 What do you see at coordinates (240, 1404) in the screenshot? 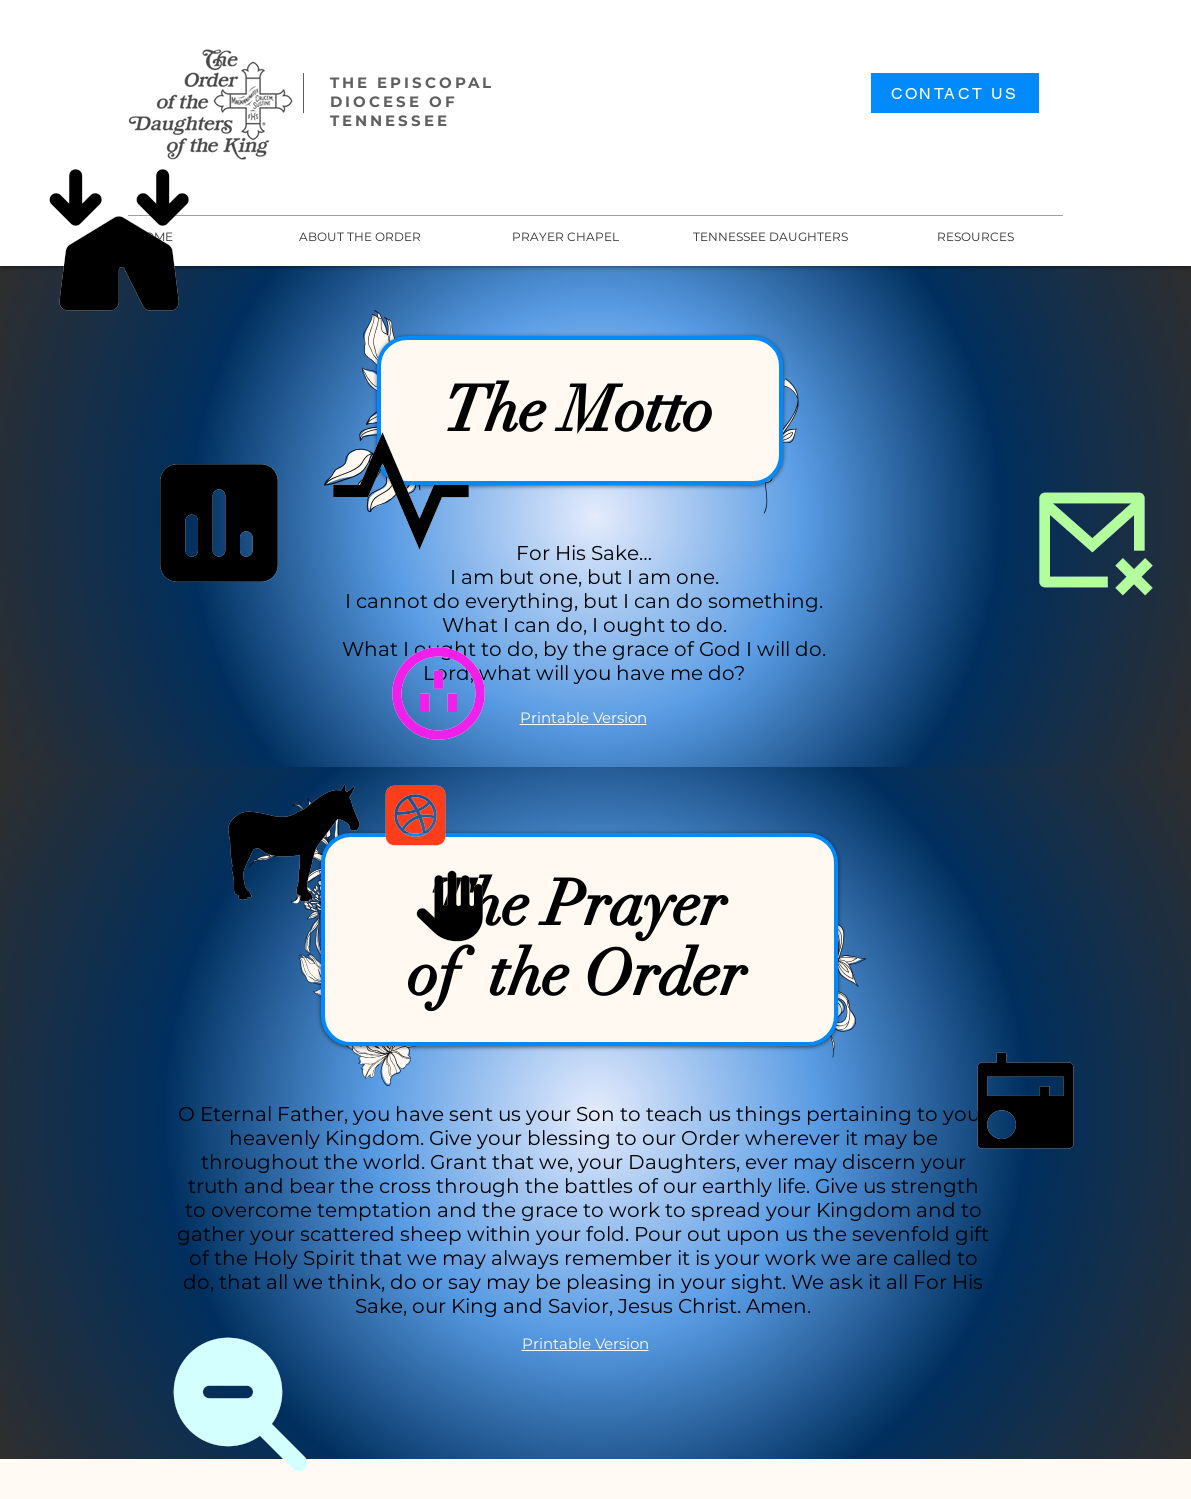
I see `zoom out` at bounding box center [240, 1404].